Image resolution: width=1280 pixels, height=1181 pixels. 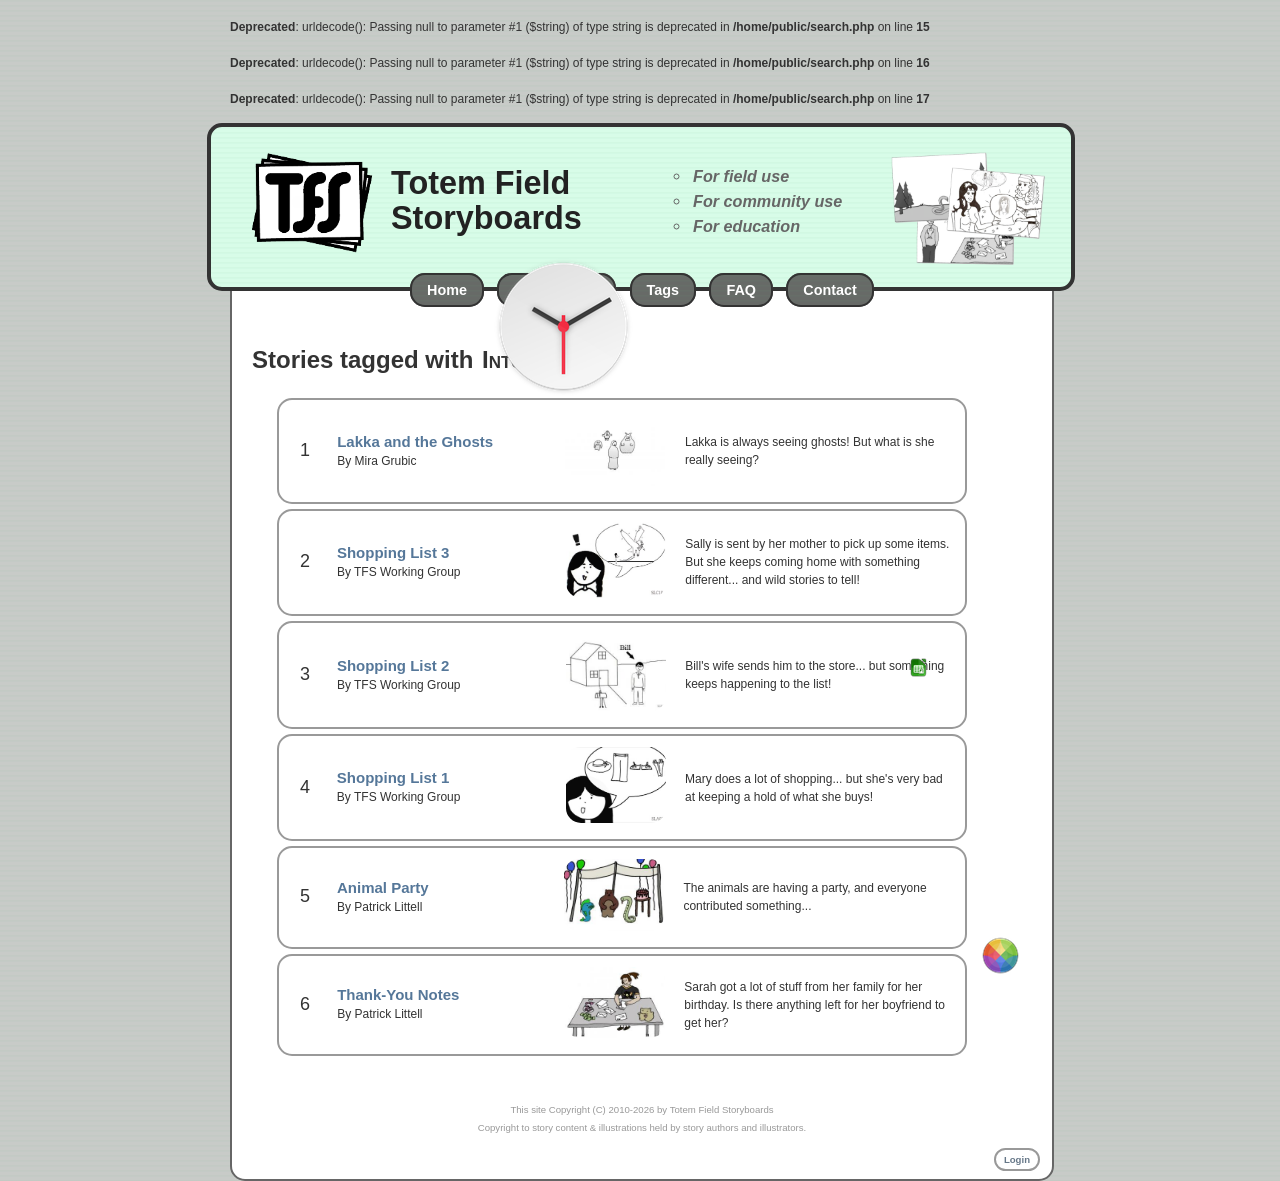 What do you see at coordinates (918, 667) in the screenshot?
I see `open LibreOffice Calc spreadsheet application` at bounding box center [918, 667].